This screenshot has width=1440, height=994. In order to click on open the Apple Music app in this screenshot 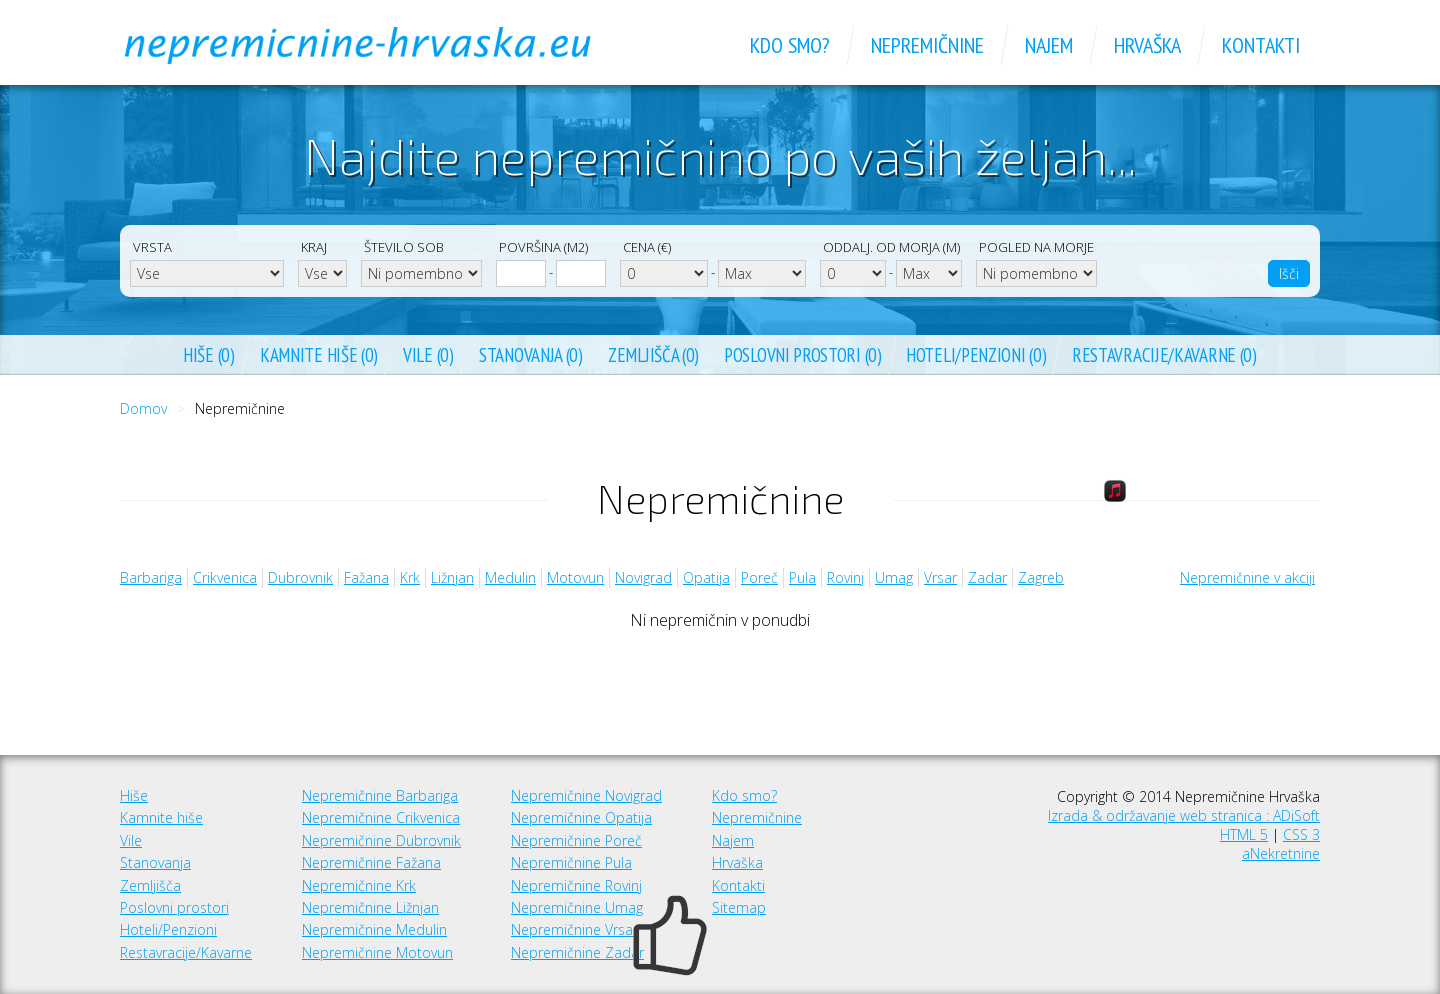, I will do `click(1115, 491)`.